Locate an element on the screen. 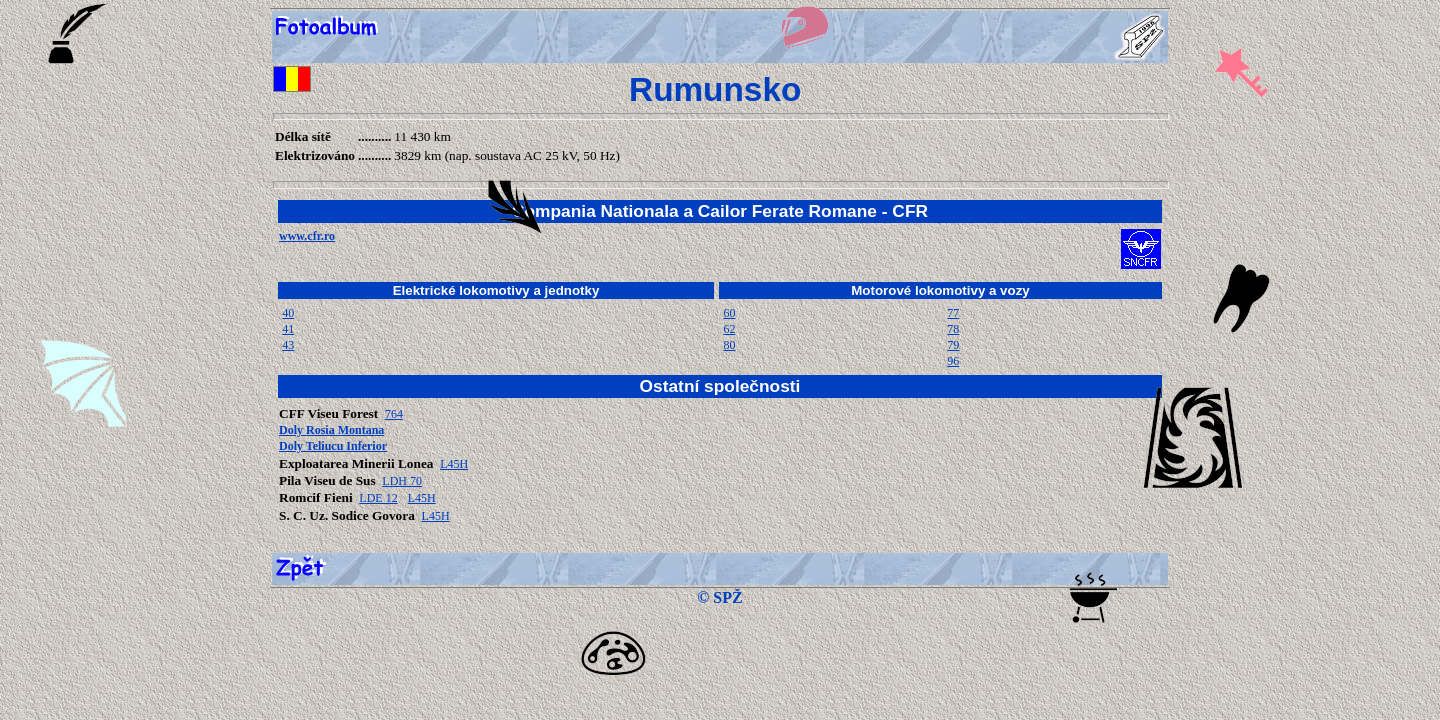  unlock premium or starred content is located at coordinates (1241, 72).